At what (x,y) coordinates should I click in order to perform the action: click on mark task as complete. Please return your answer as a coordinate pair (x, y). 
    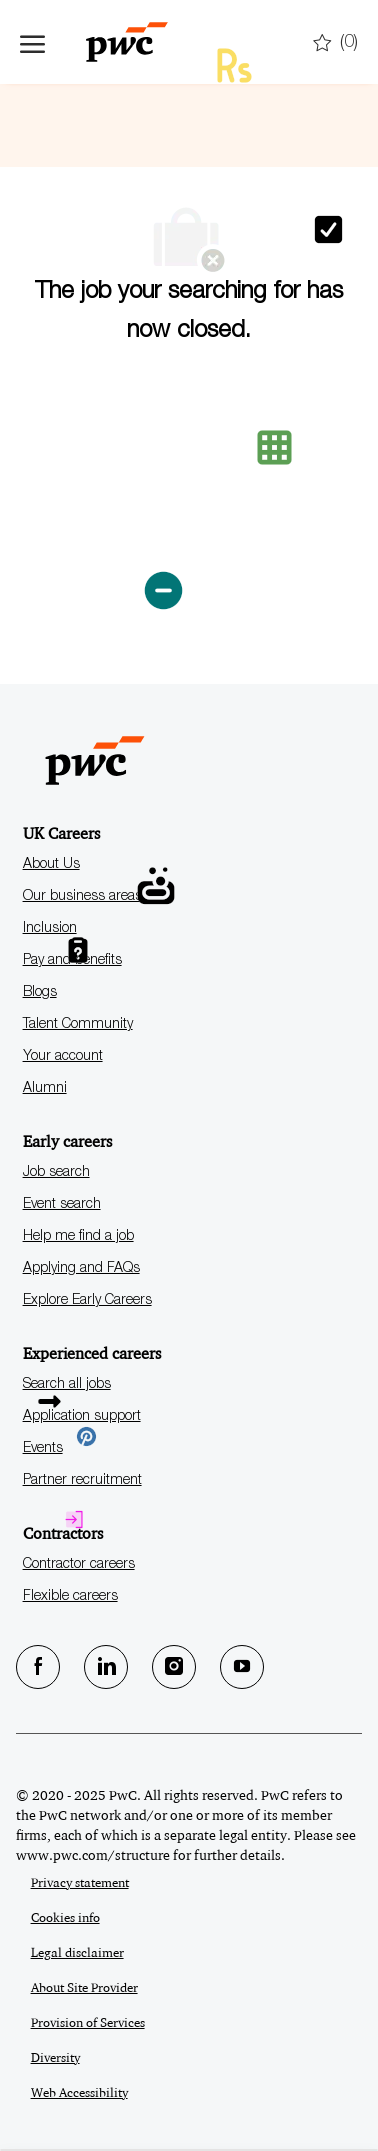
    Looking at the image, I should click on (328, 229).